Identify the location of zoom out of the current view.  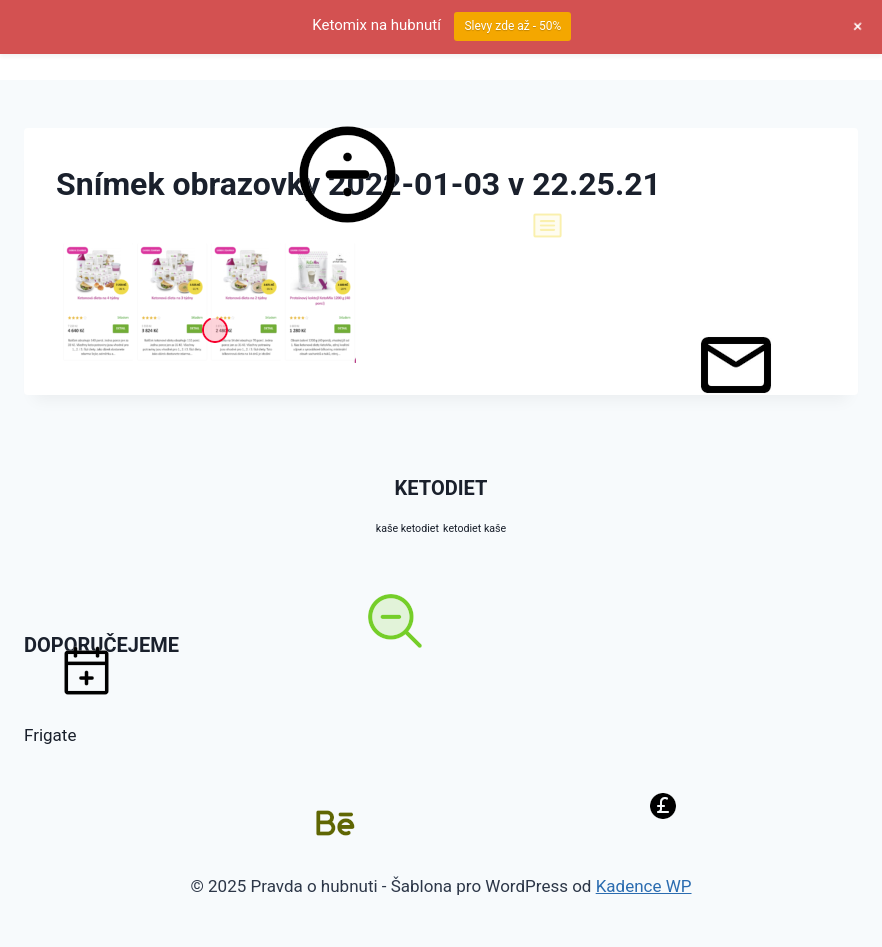
(395, 621).